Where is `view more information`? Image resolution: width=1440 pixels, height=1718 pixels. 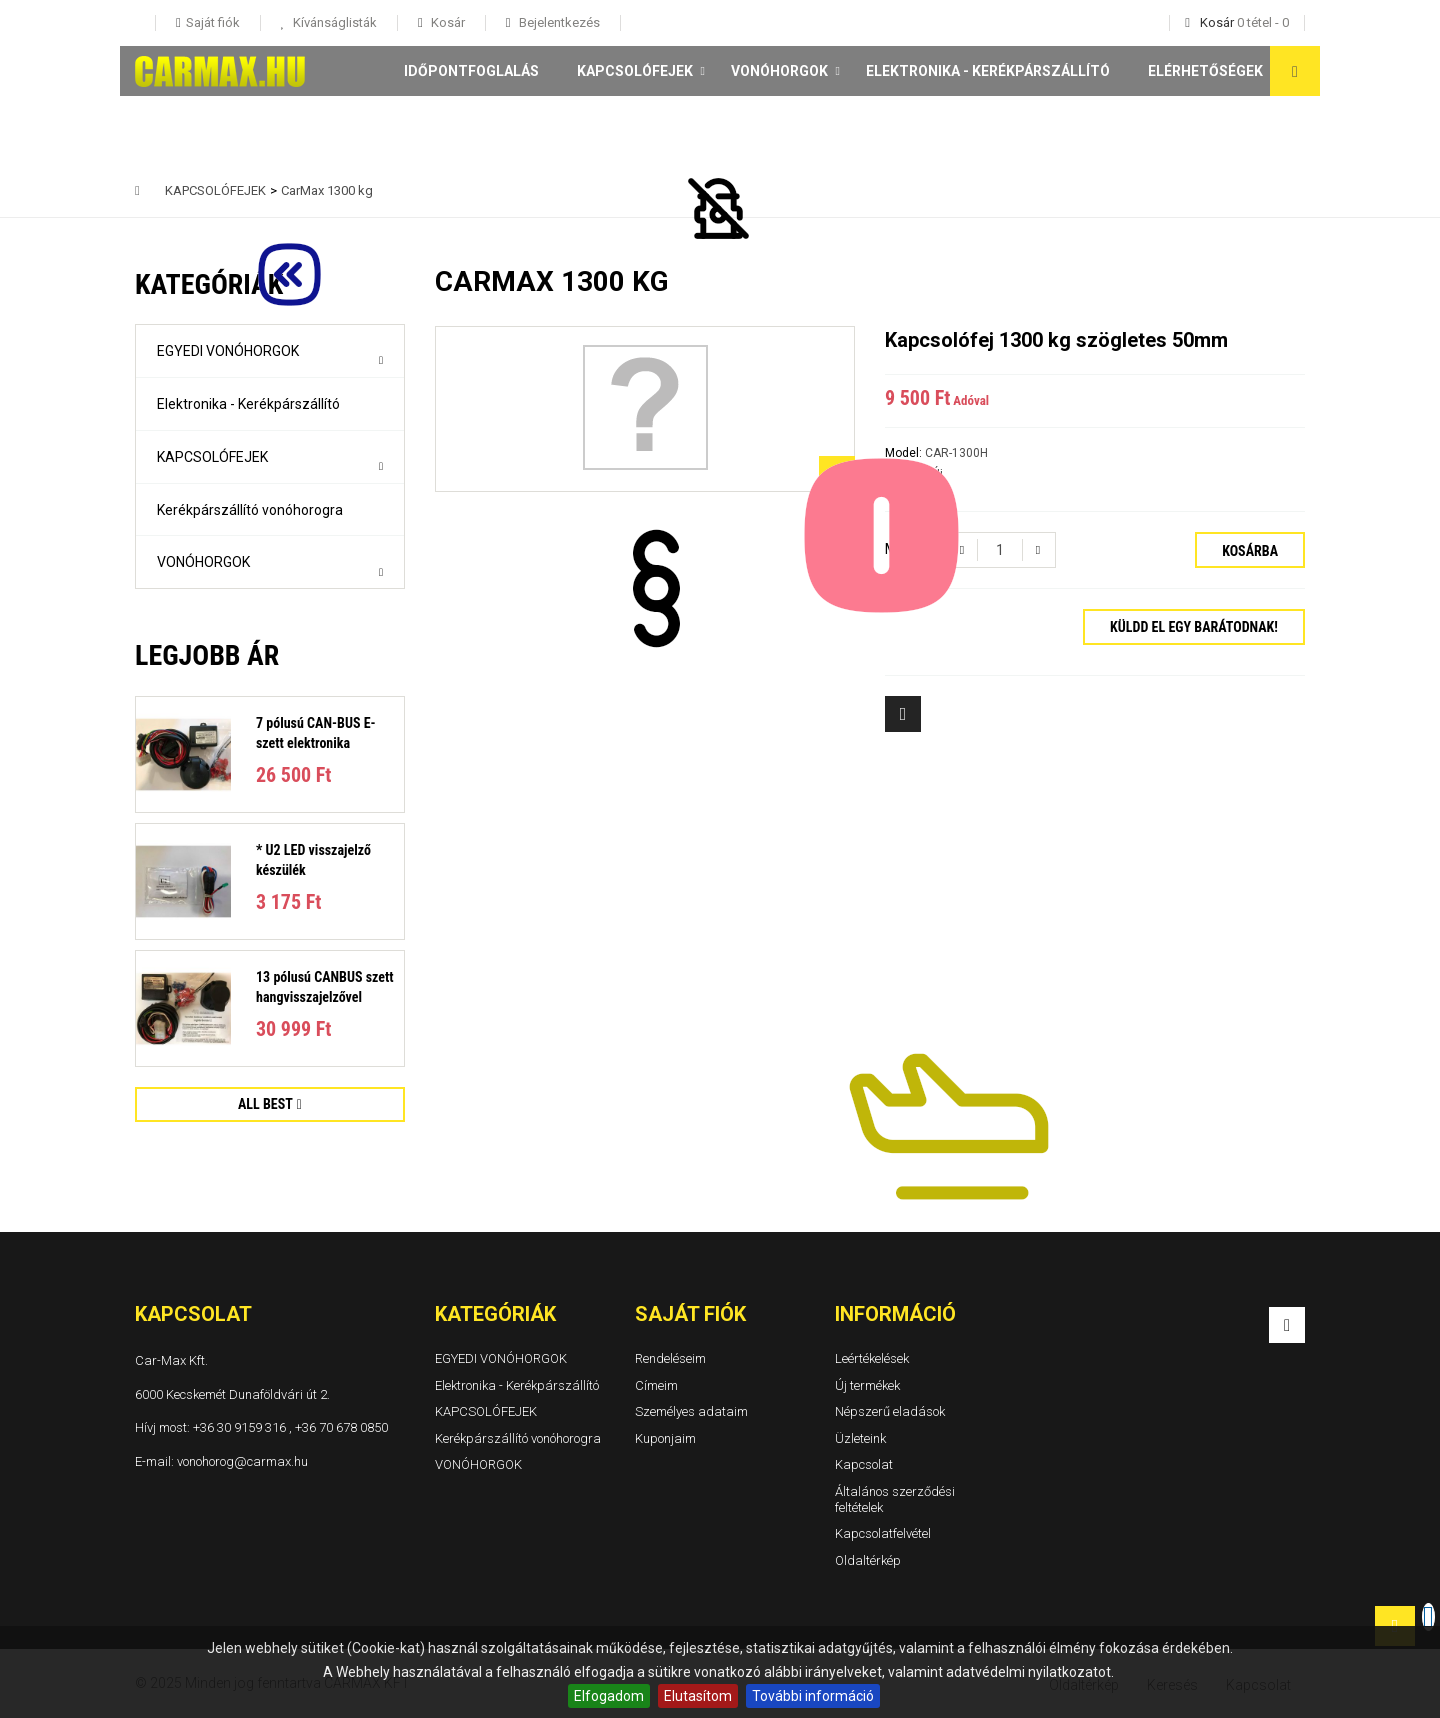
view more information is located at coordinates (881, 535).